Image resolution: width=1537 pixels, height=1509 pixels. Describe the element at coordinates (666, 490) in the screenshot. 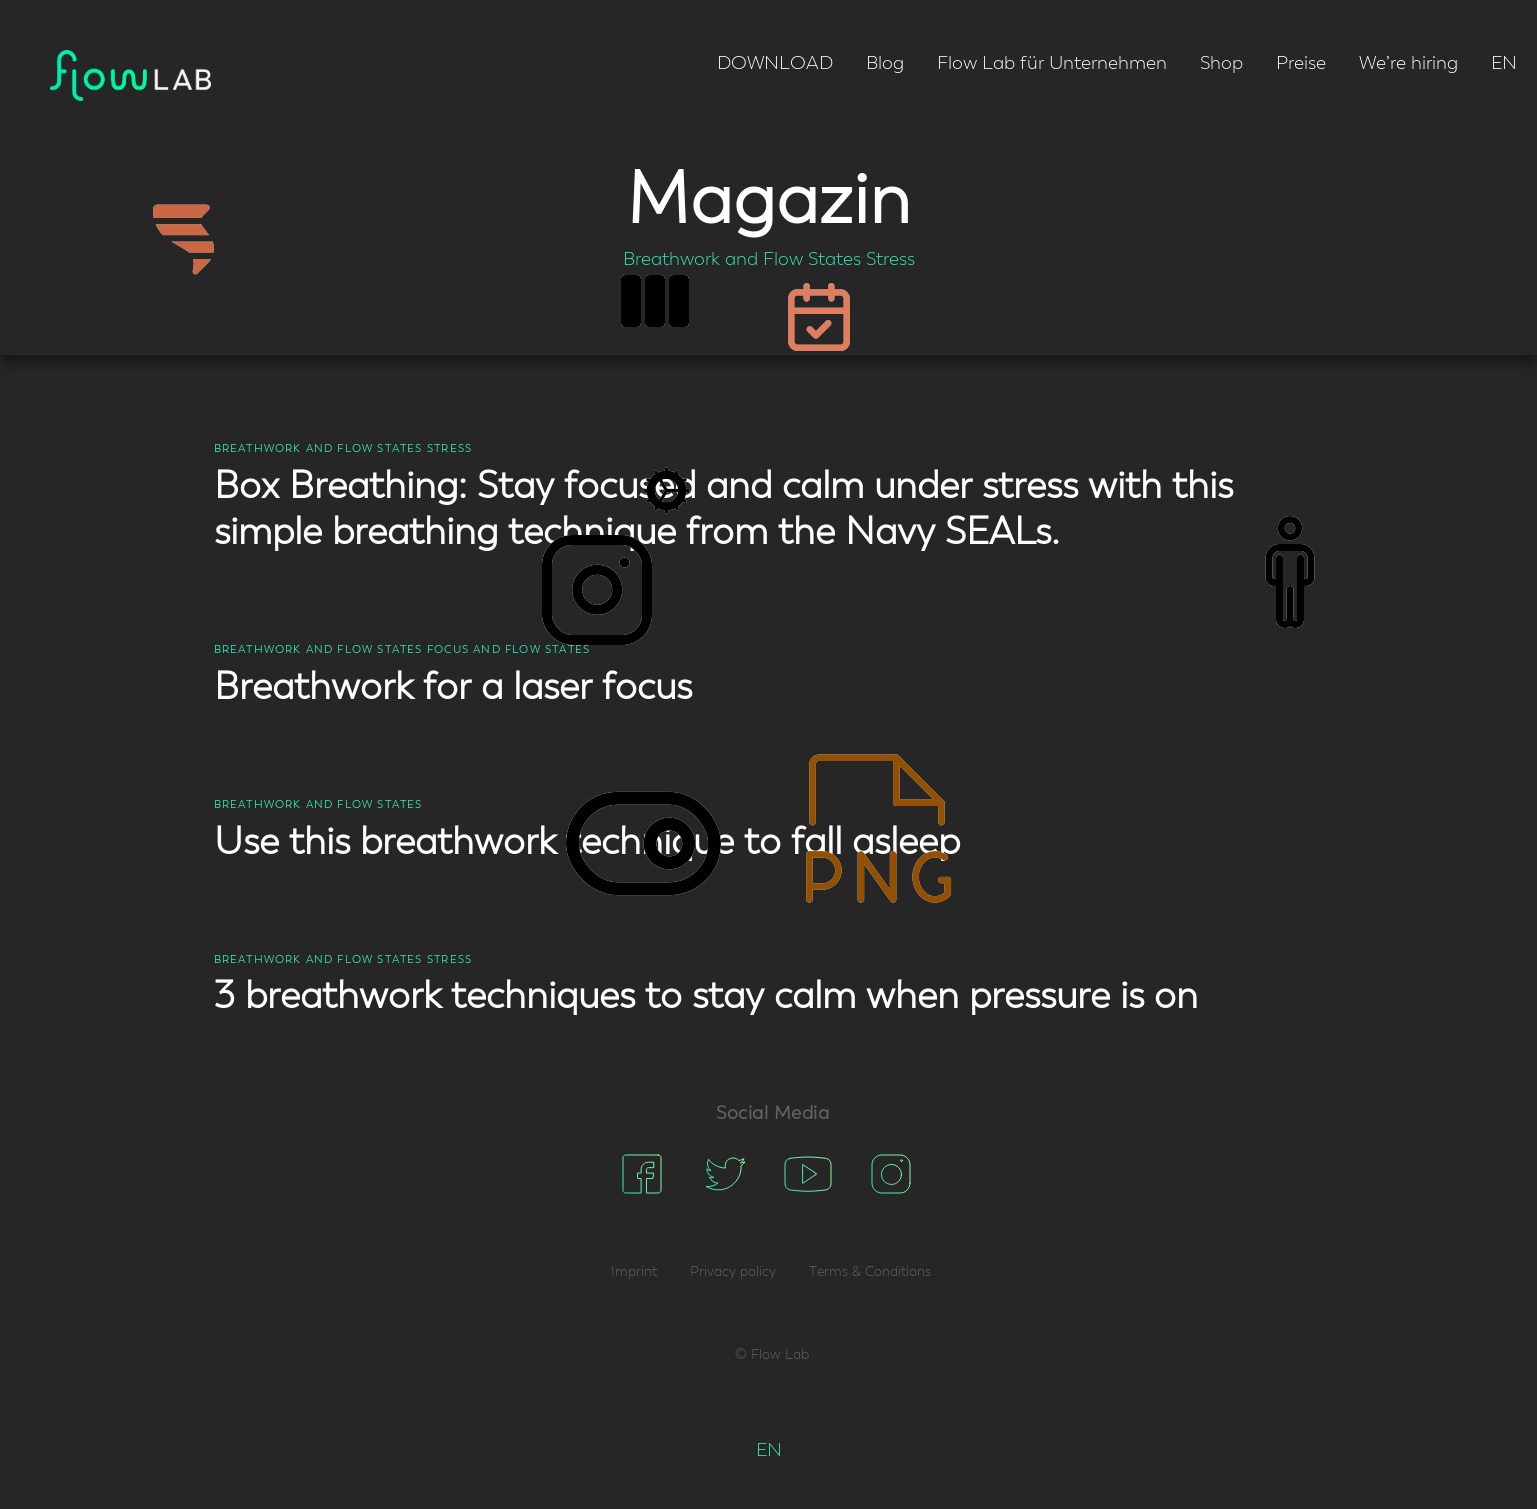

I see `access settings or preferences` at that location.